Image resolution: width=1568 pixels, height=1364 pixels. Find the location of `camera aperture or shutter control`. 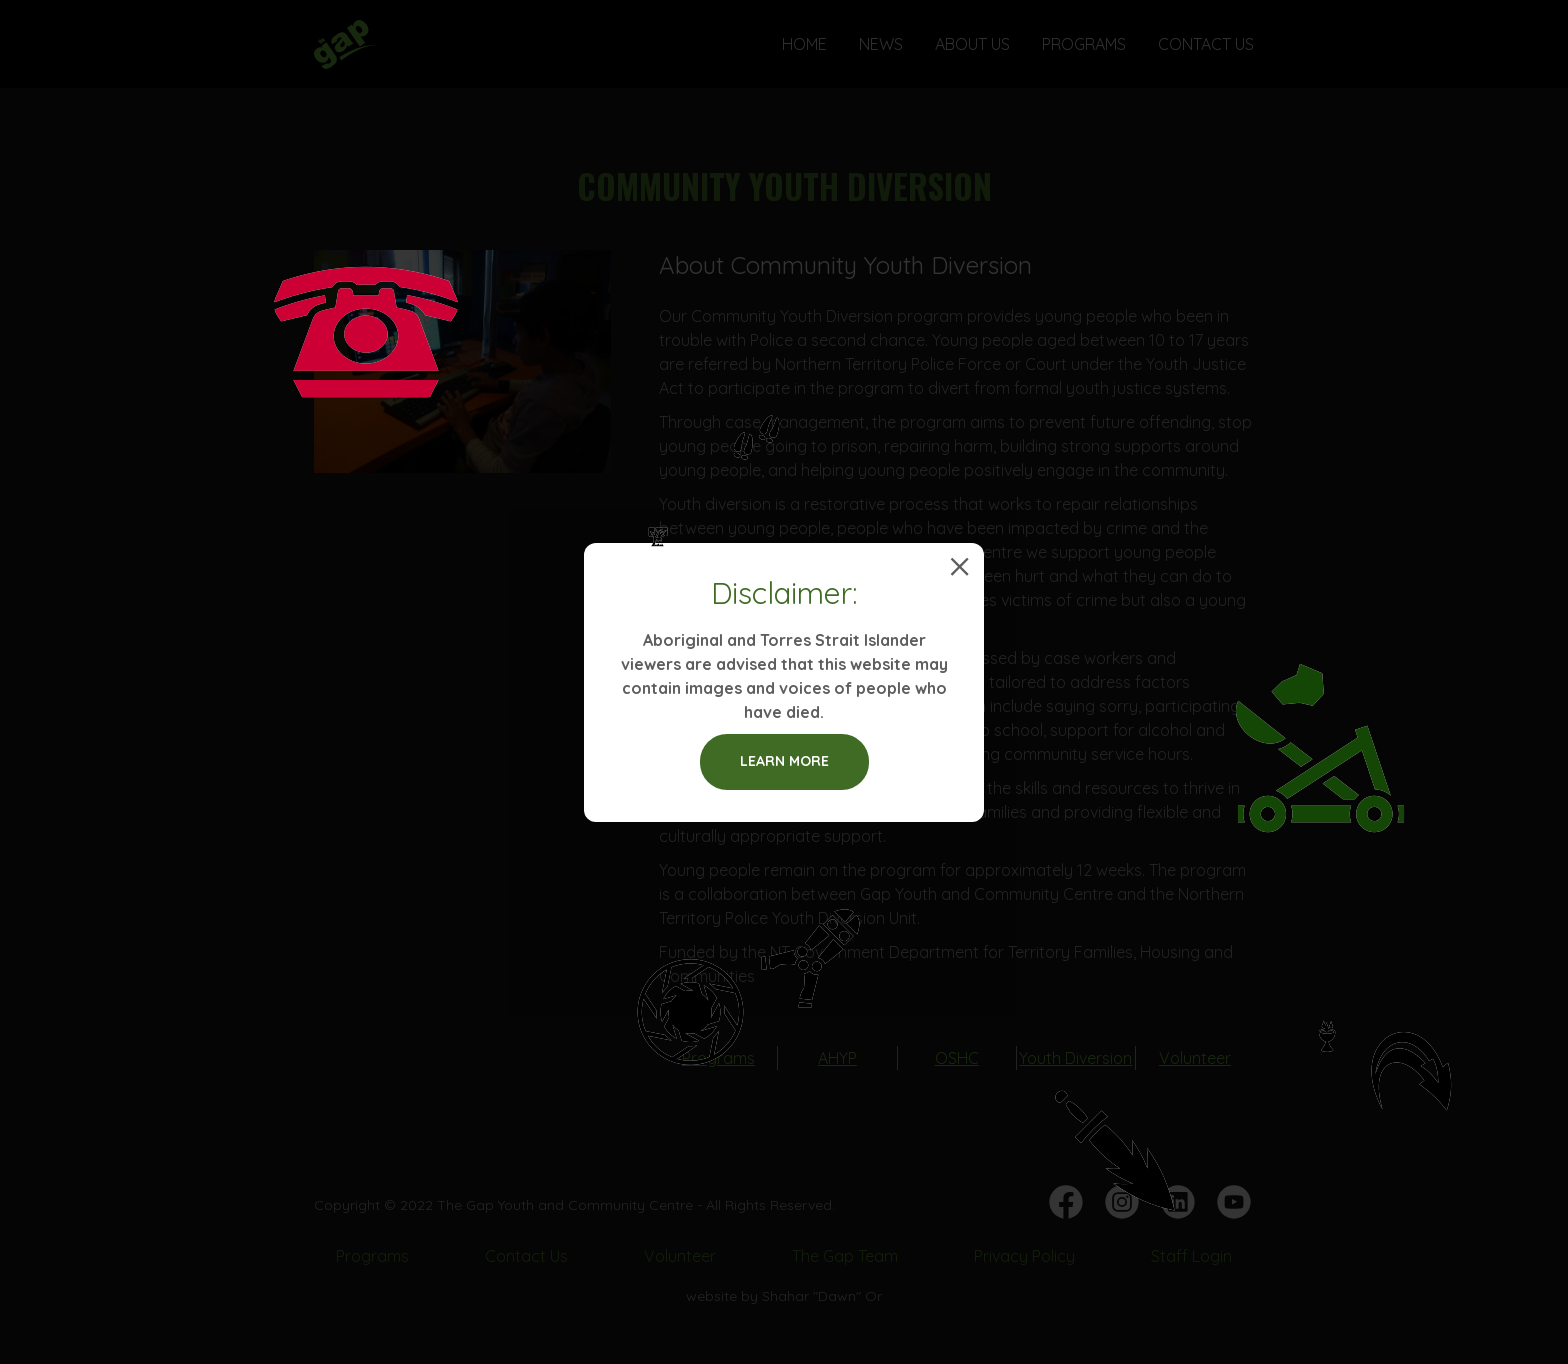

camera aperture or shutter control is located at coordinates (690, 1012).